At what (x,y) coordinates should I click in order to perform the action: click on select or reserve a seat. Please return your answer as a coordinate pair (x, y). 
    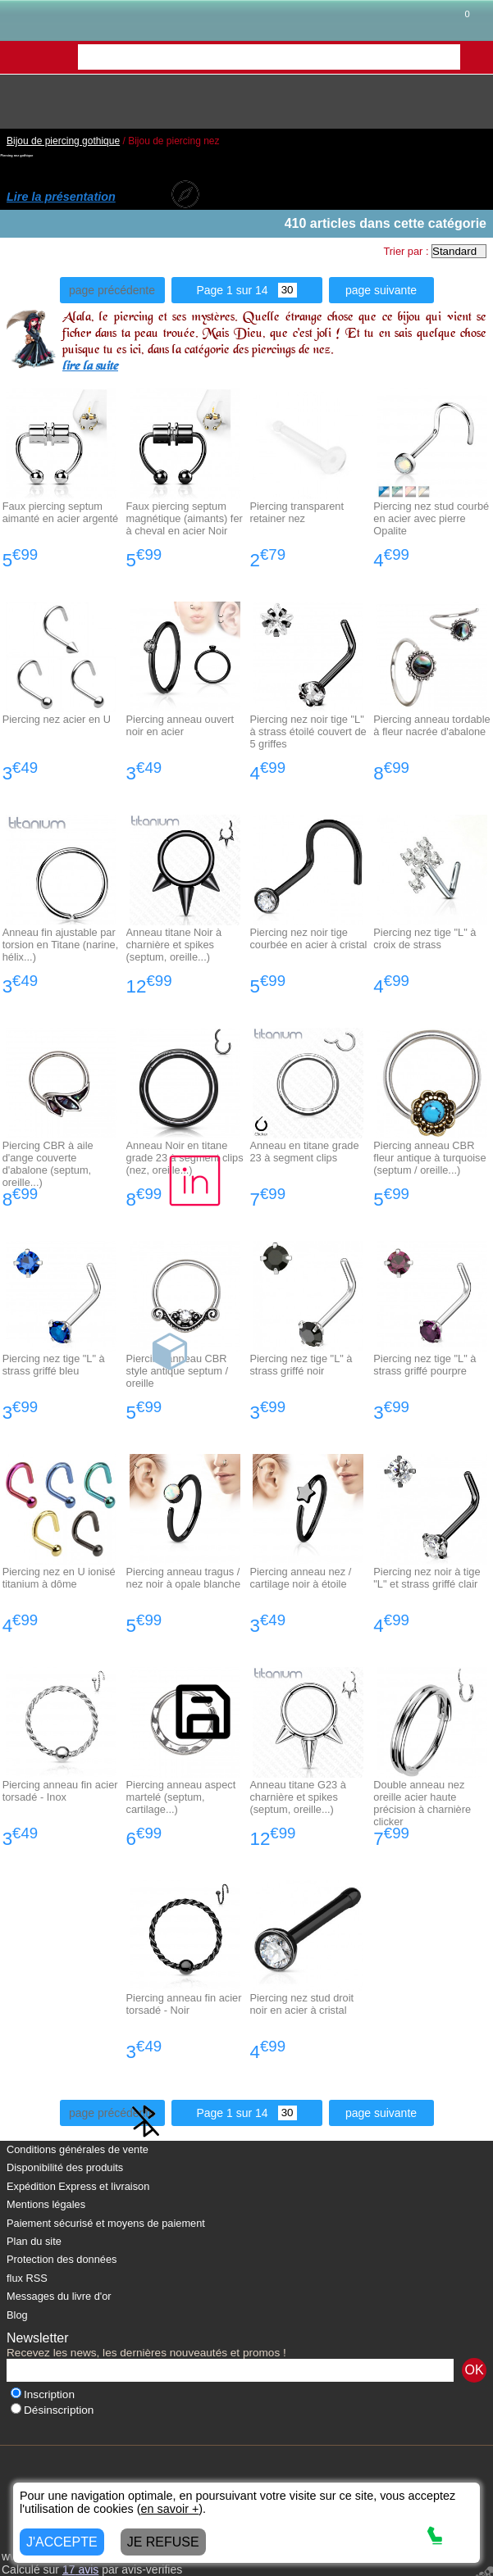
    Looking at the image, I should click on (434, 2535).